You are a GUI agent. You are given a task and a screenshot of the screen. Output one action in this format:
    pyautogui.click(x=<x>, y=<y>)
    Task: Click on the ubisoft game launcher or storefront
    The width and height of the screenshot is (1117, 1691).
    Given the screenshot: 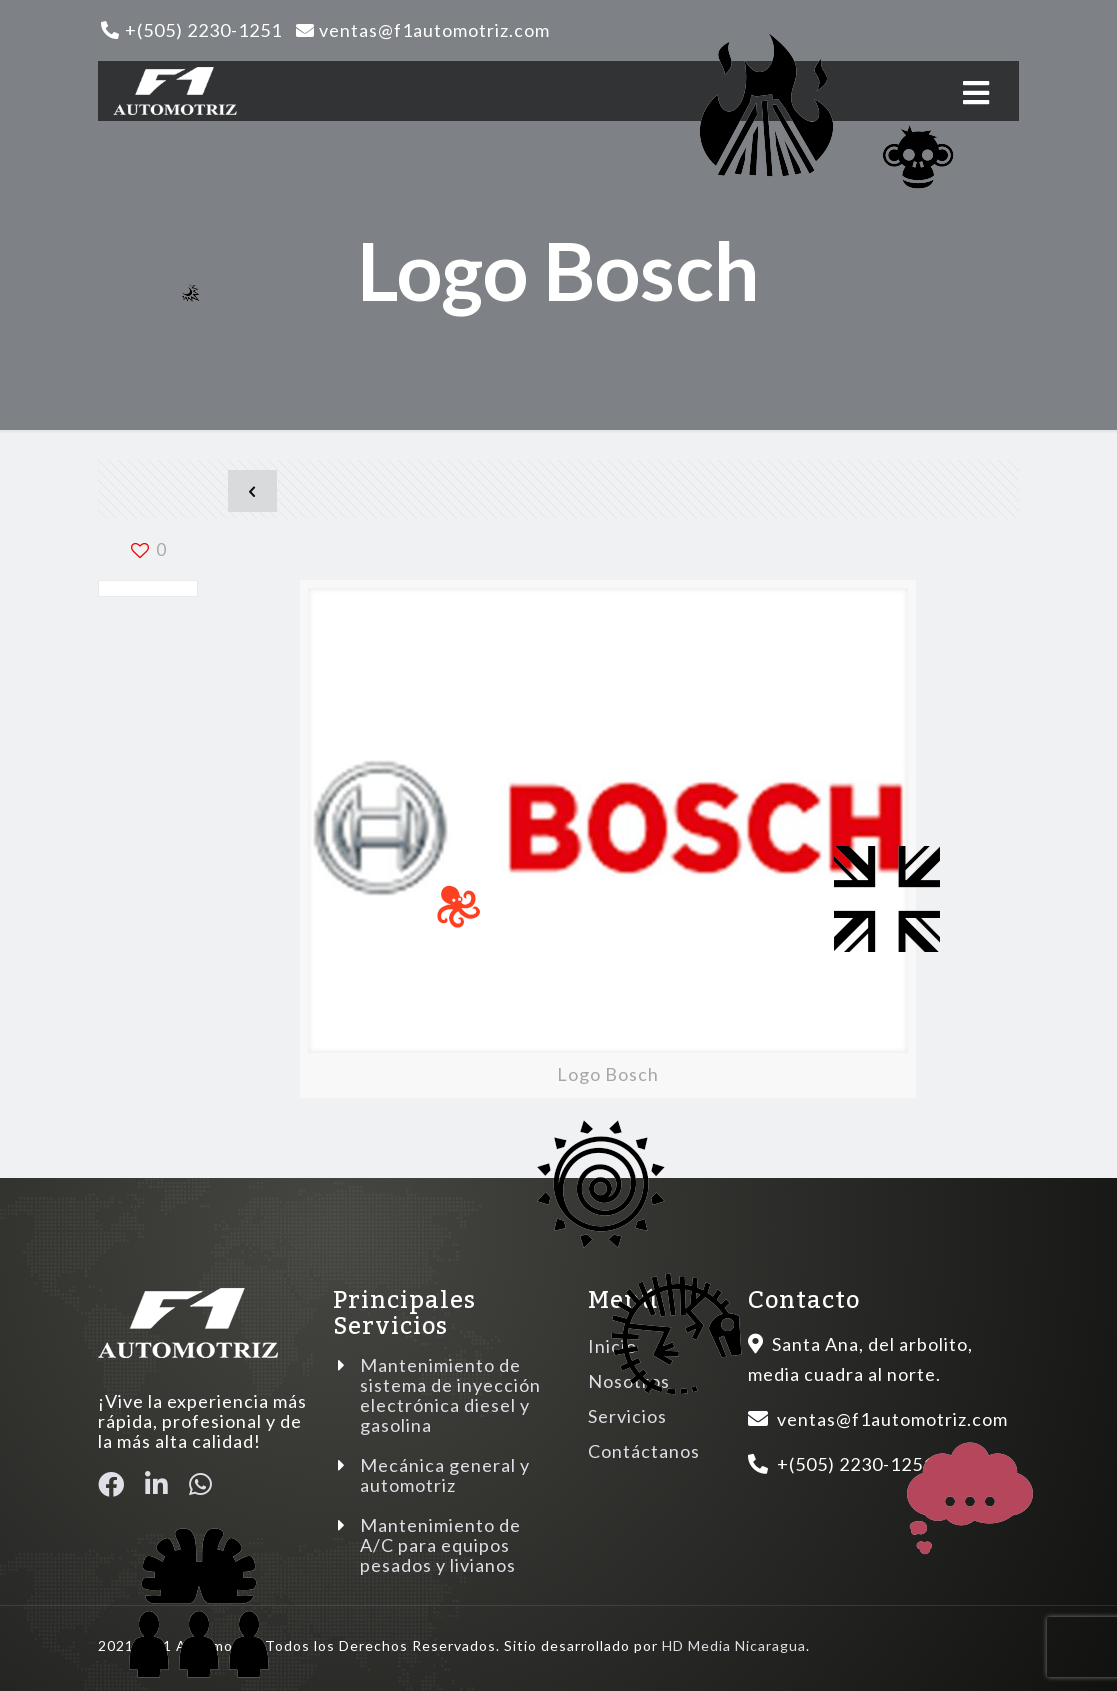 What is the action you would take?
    pyautogui.click(x=600, y=1184)
    